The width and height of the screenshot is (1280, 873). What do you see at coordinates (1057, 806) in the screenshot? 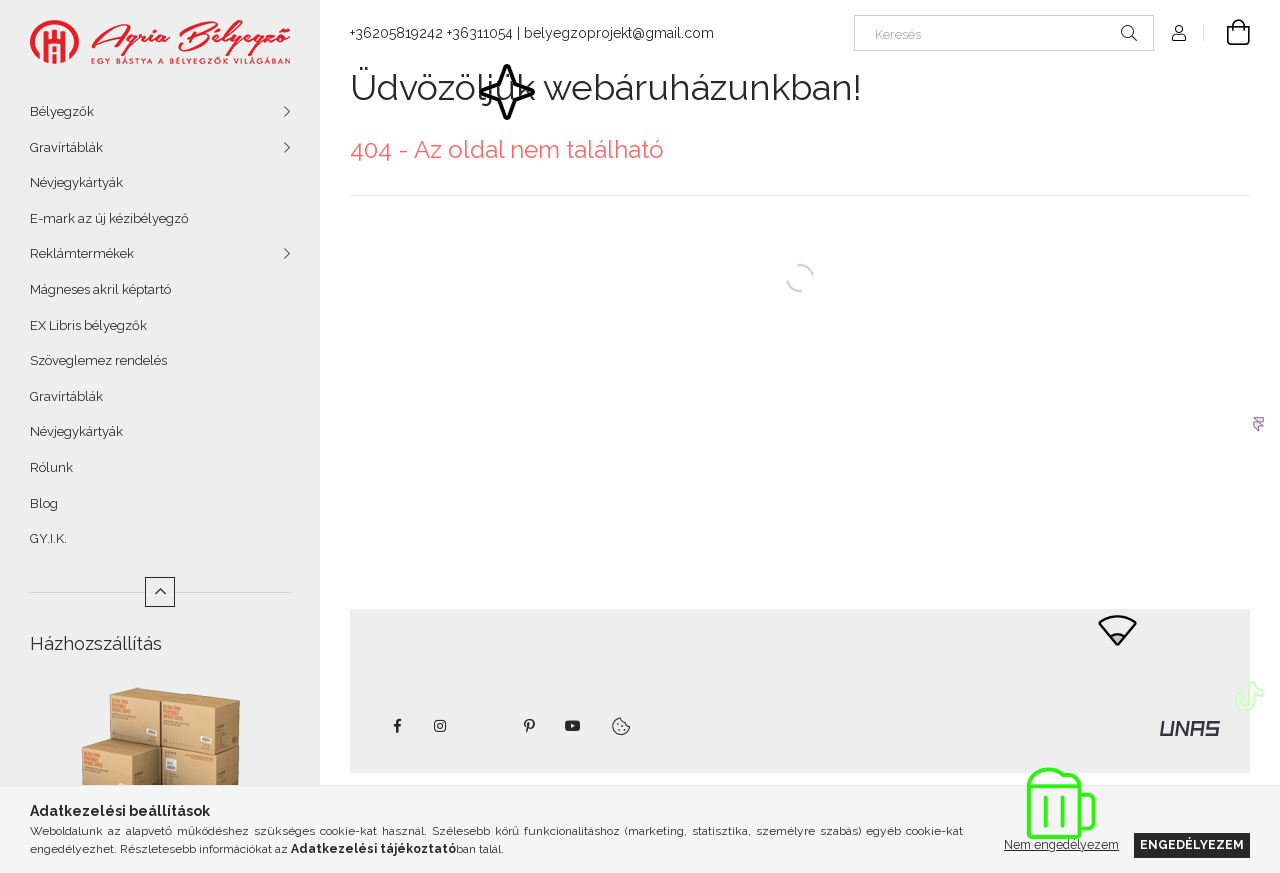
I see `view nearby bars or breweries` at bounding box center [1057, 806].